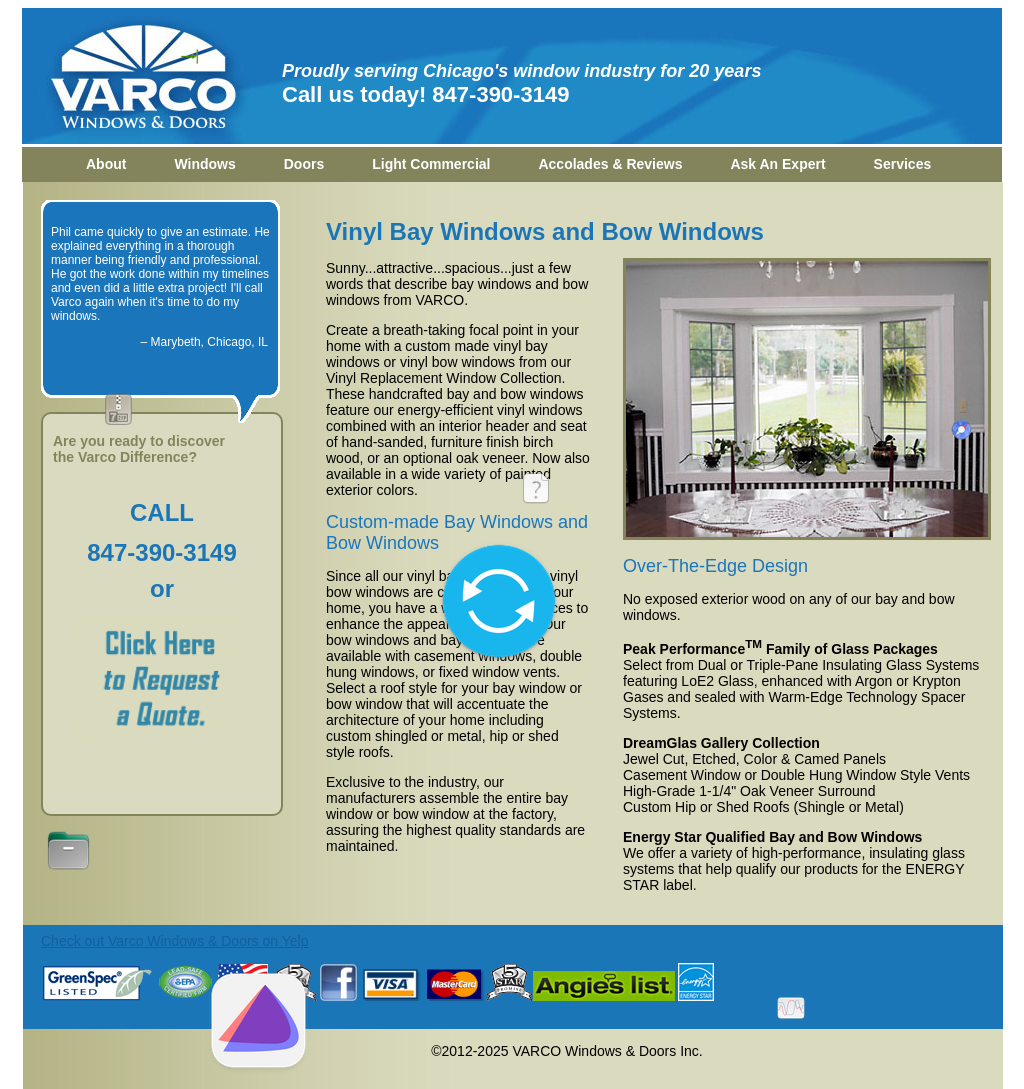  Describe the element at coordinates (68, 850) in the screenshot. I see `open the file manager application` at that location.